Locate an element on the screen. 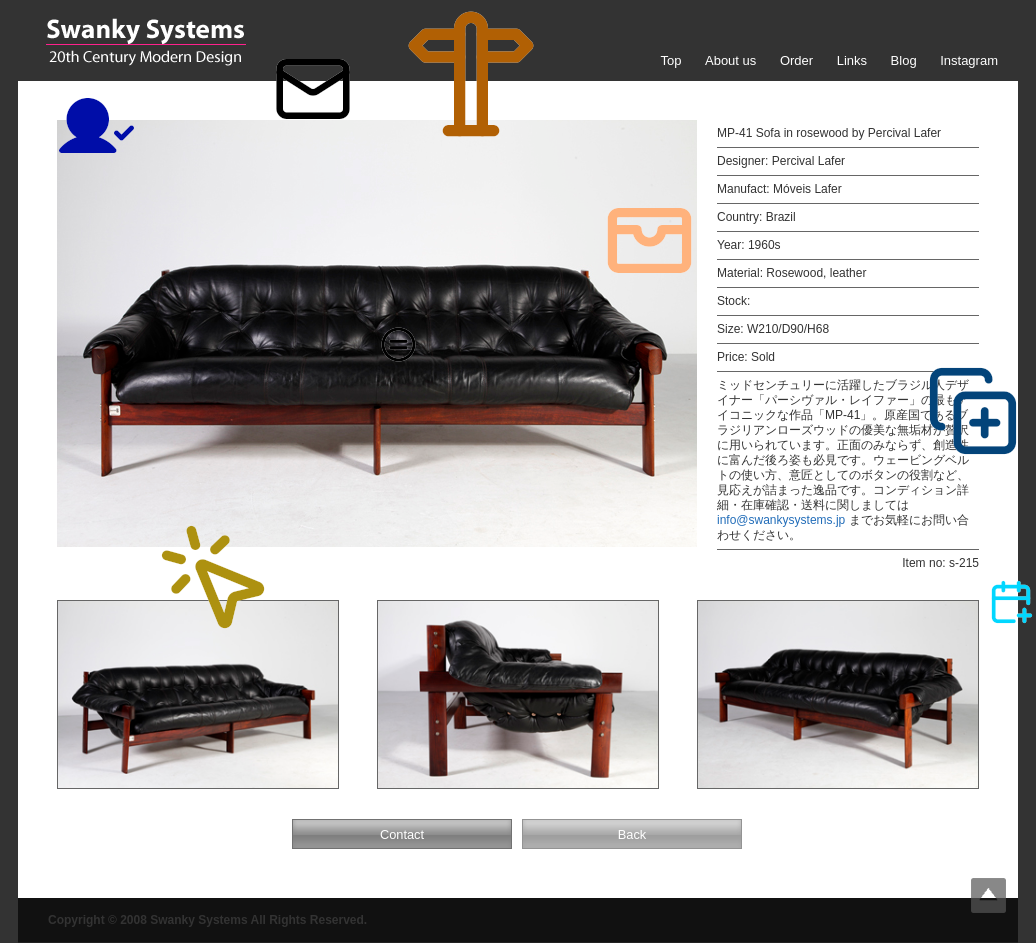 The image size is (1036, 943). click or tap to interact is located at coordinates (215, 579).